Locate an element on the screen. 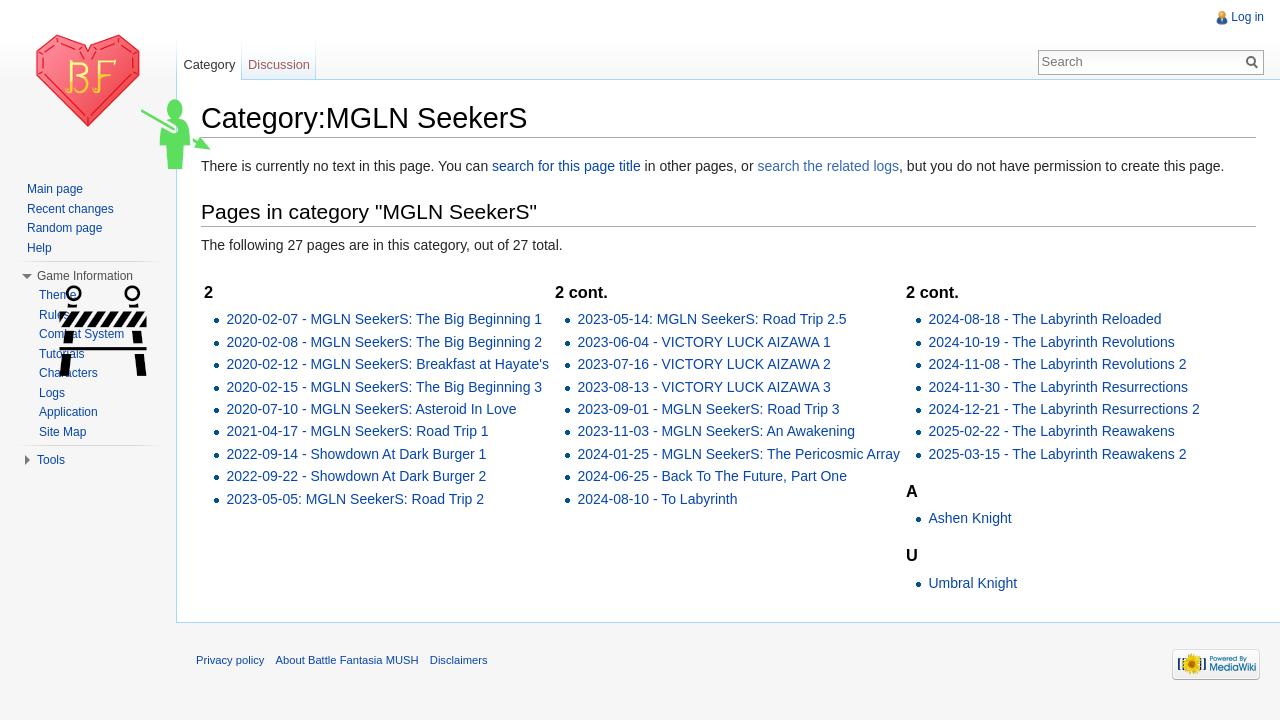  indicates a piercing or stabbing attack in a game is located at coordinates (176, 134).